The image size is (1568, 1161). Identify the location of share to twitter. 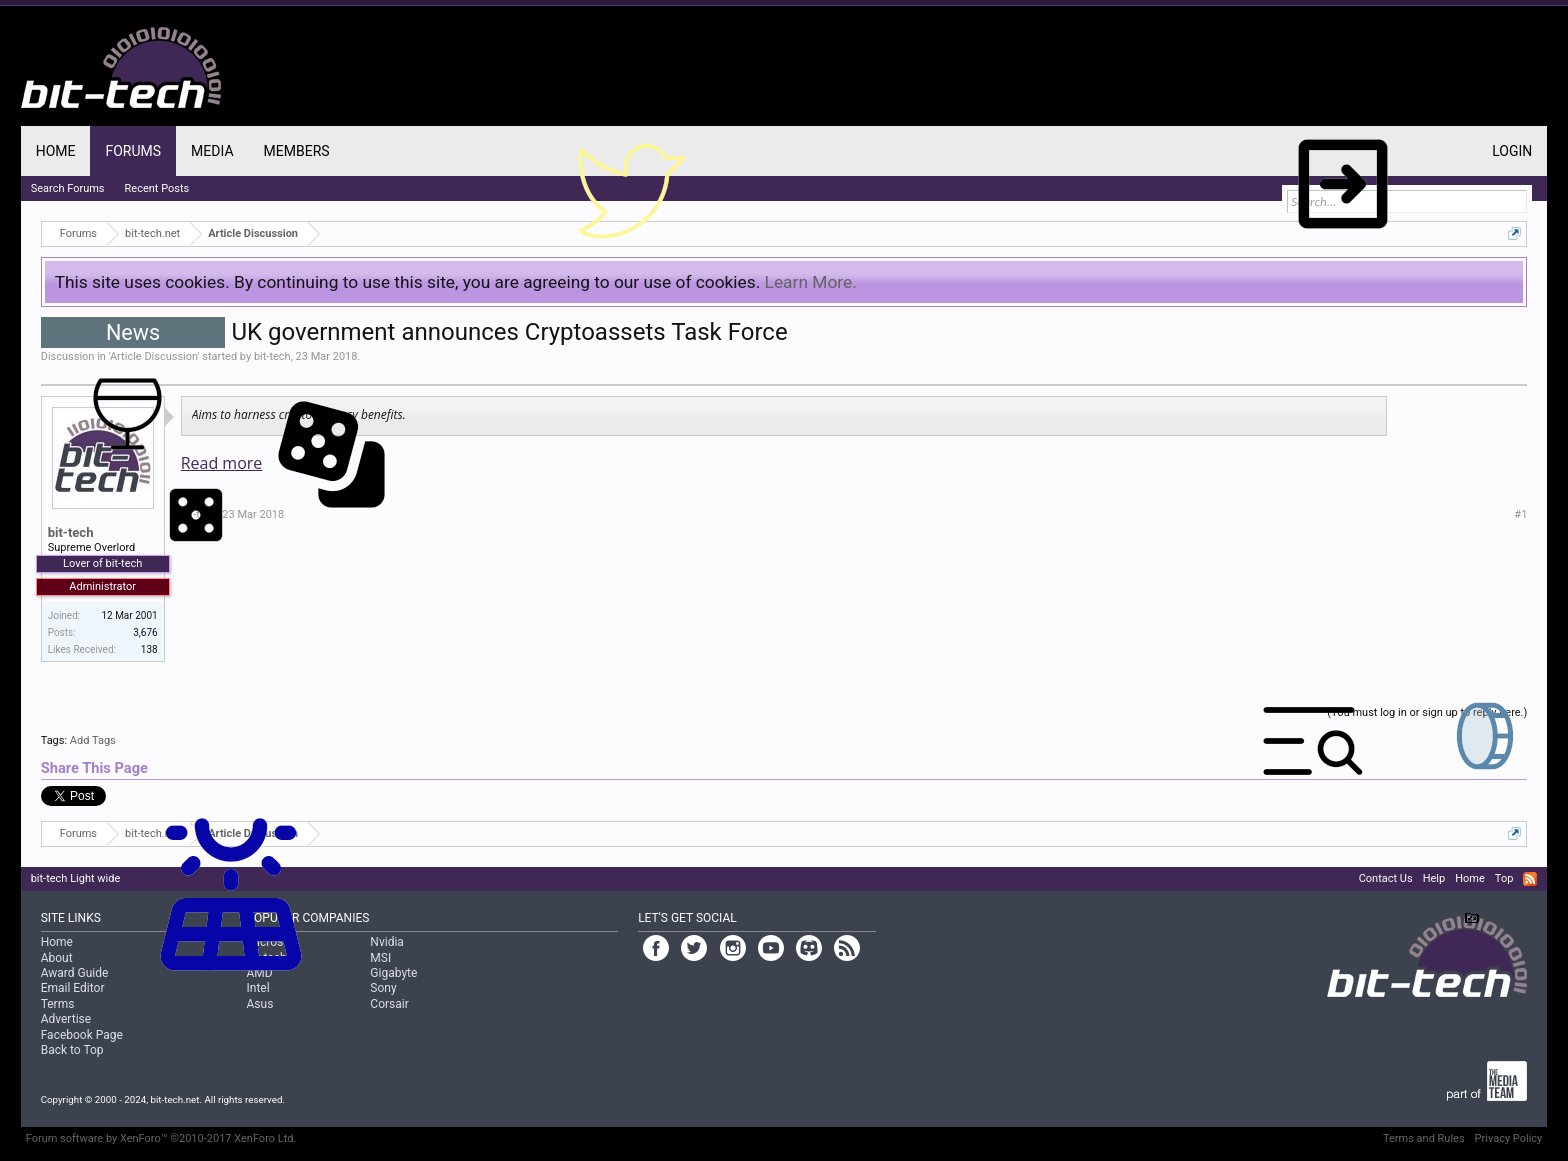
(626, 187).